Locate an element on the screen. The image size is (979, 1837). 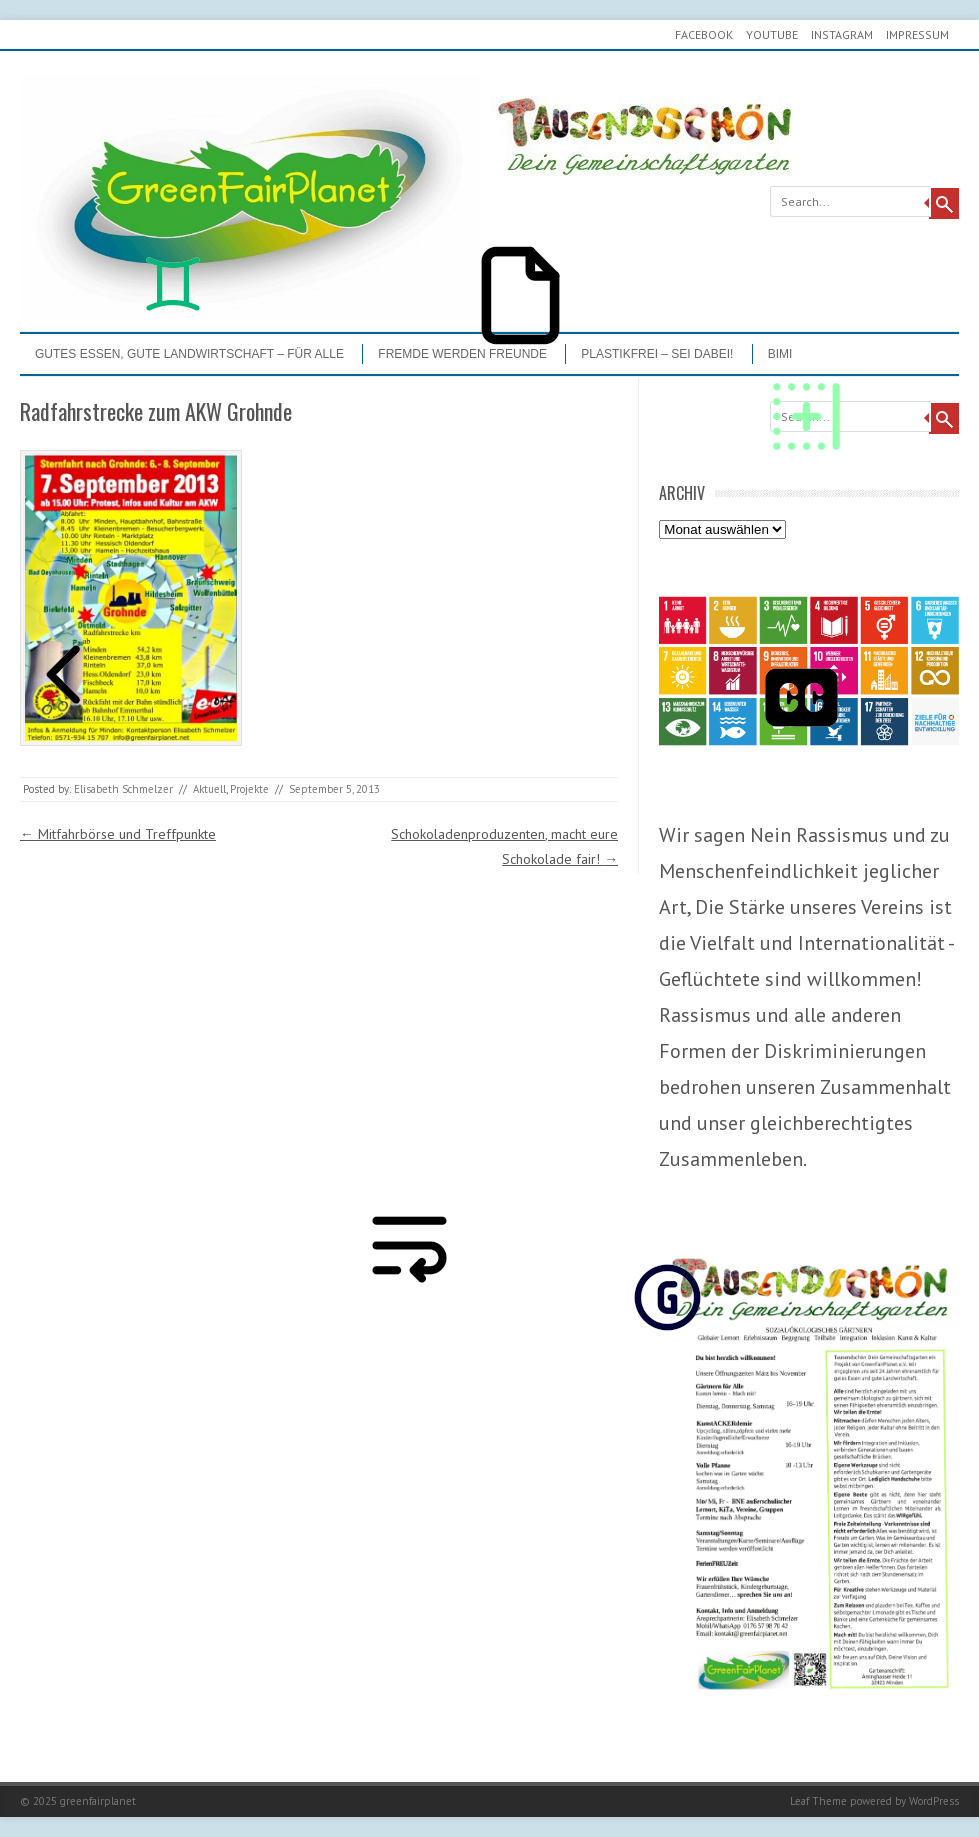
go back to the previous screen is located at coordinates (64, 674).